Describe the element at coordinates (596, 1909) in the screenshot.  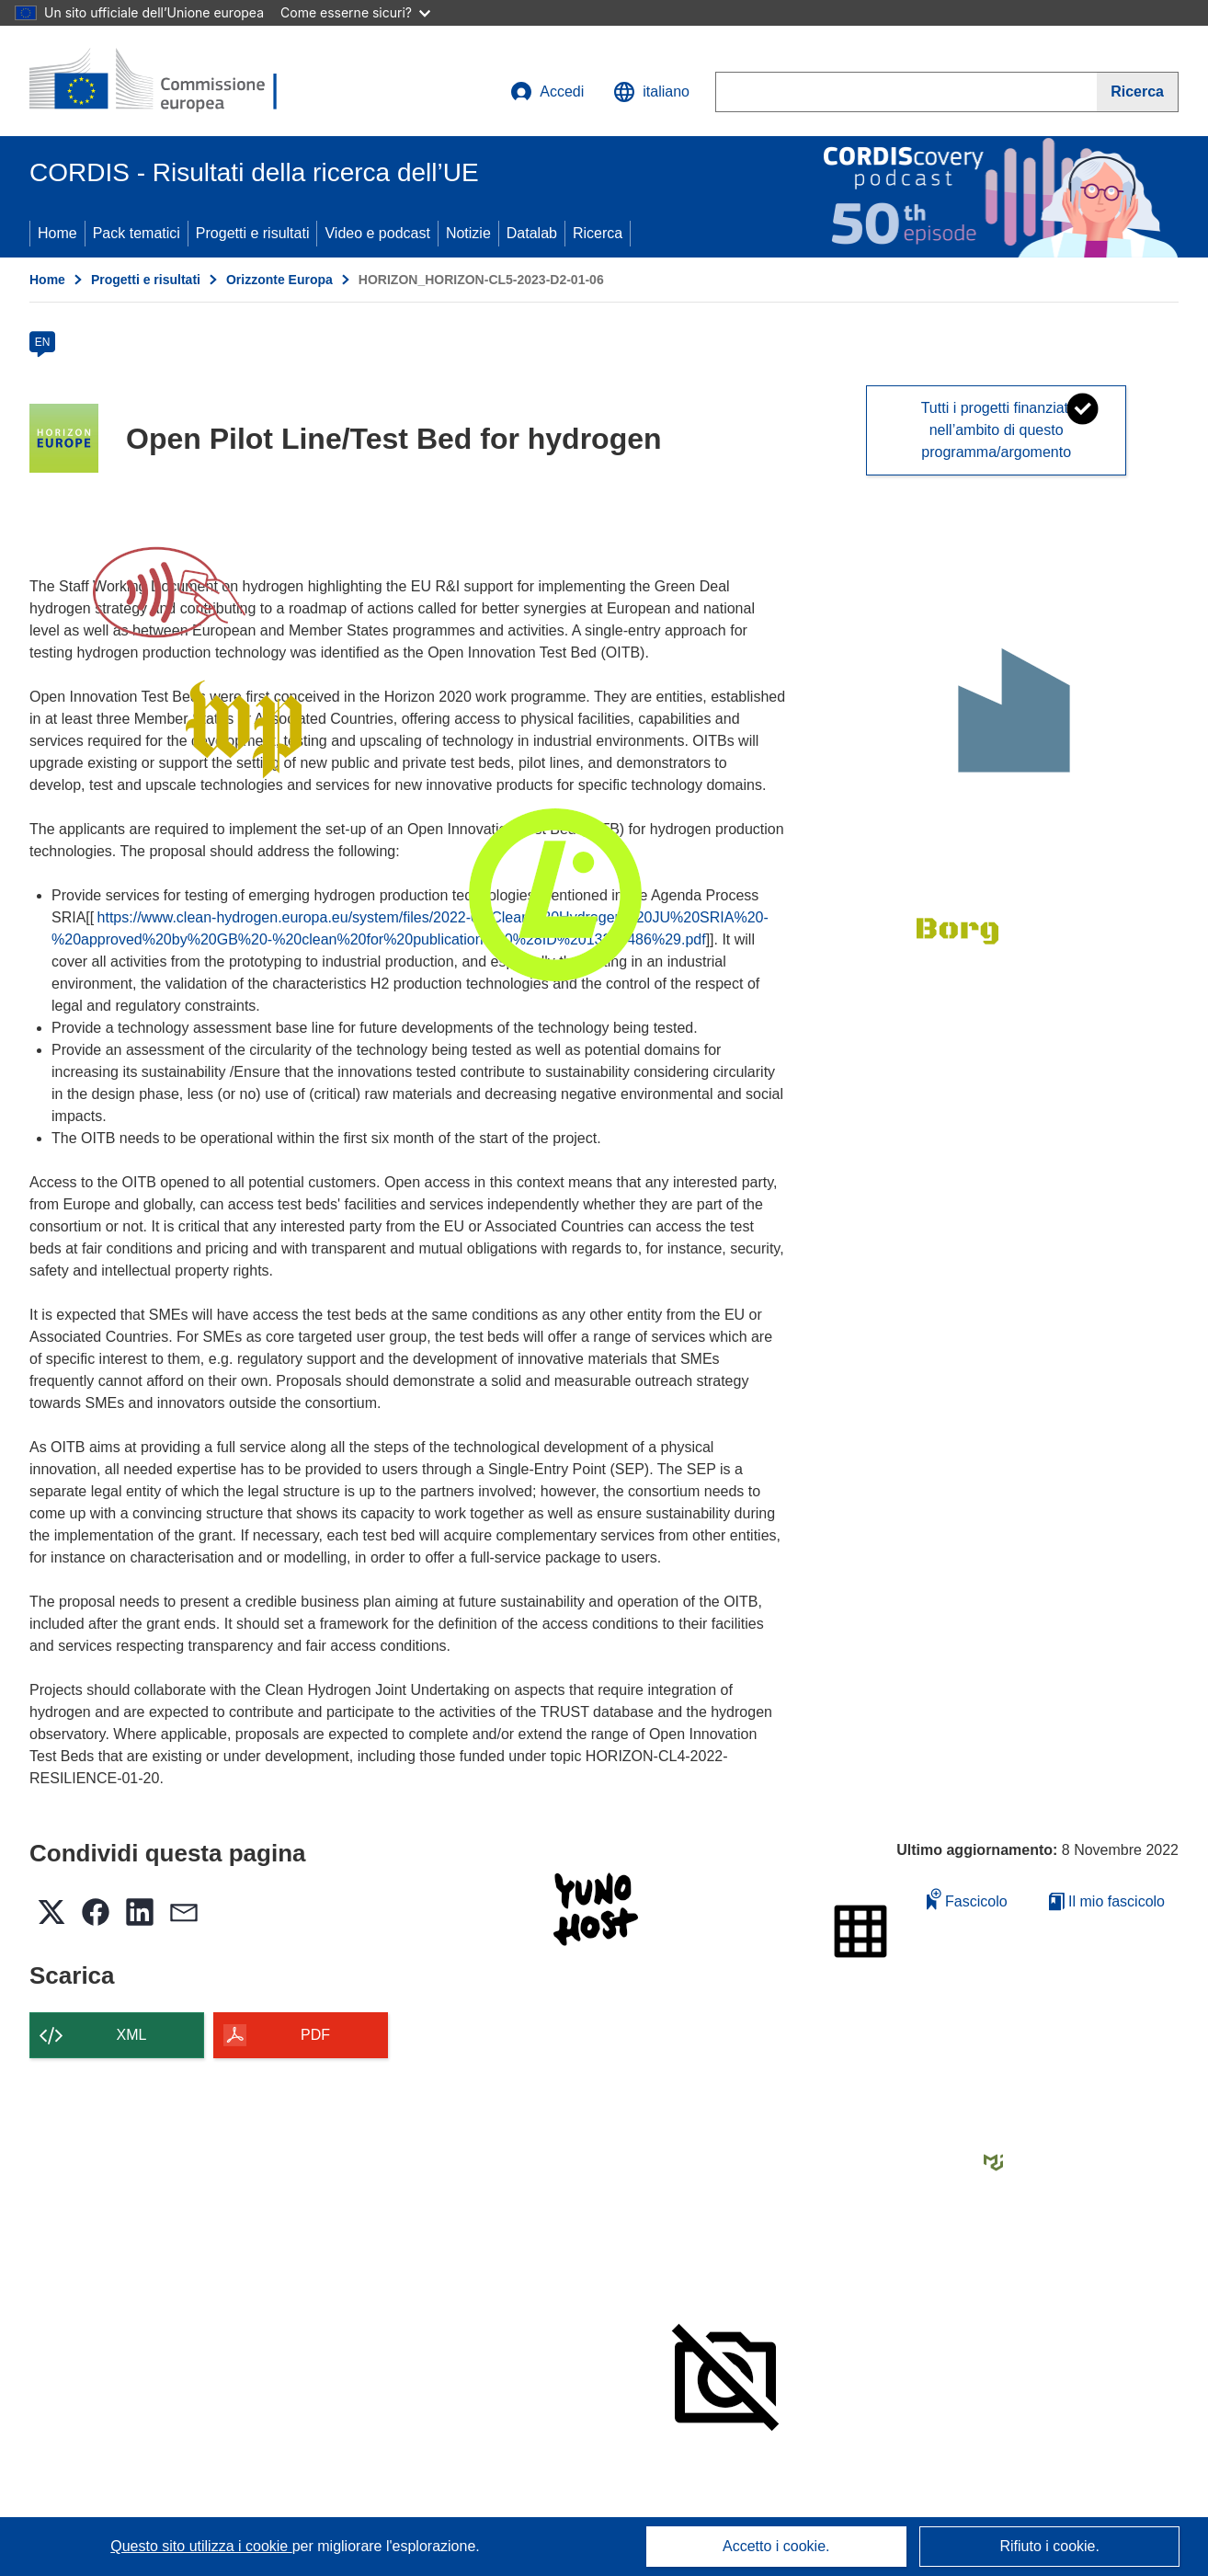
I see `yunohost self-hosting platform logo` at that location.